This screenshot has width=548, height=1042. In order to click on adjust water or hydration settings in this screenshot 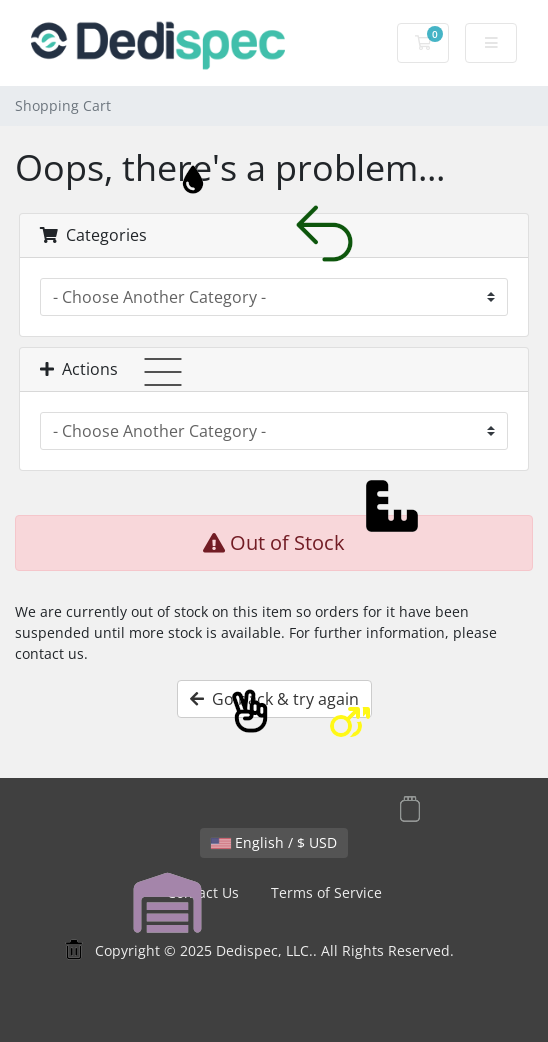, I will do `click(193, 180)`.